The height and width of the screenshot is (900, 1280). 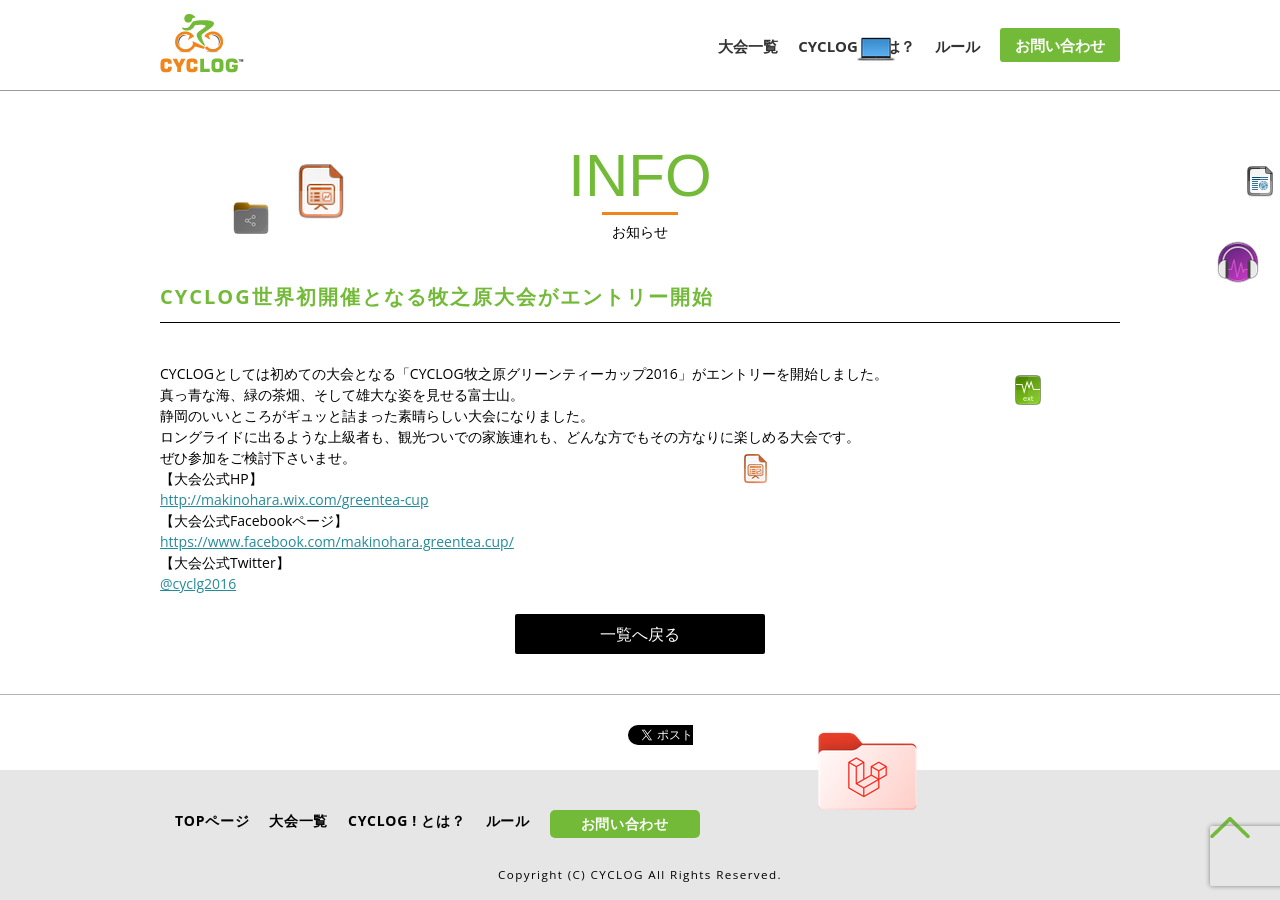 What do you see at coordinates (1238, 262) in the screenshot?
I see `audio output device connected` at bounding box center [1238, 262].